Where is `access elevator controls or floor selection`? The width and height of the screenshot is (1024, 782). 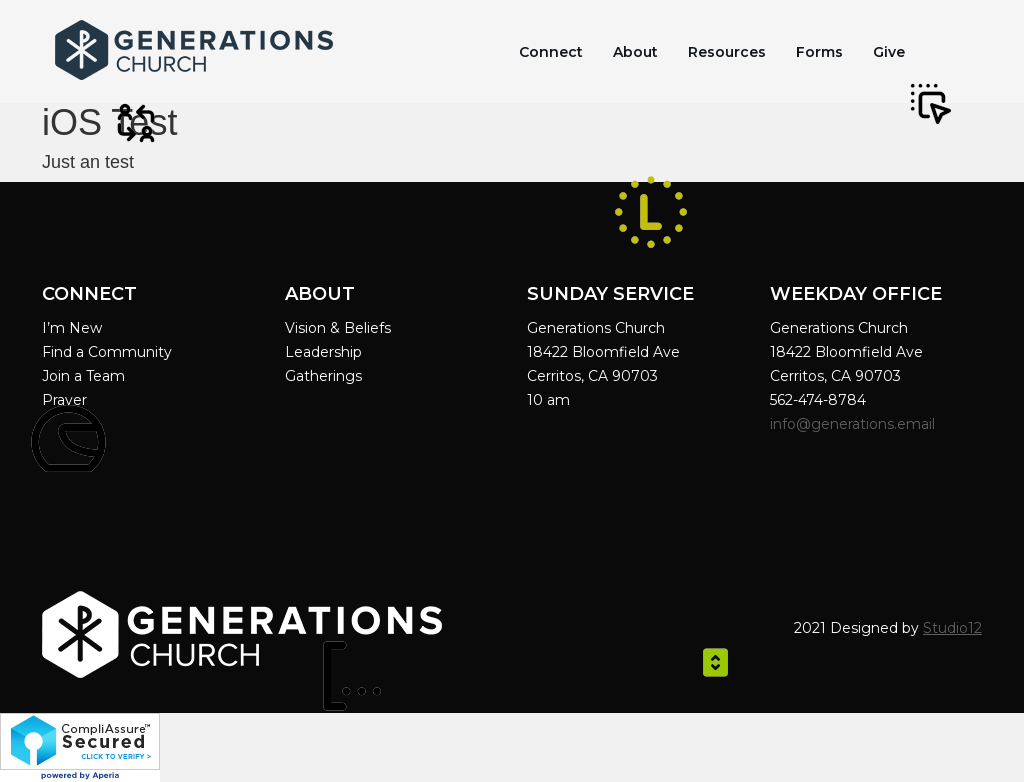
access elevator controls or floor selection is located at coordinates (715, 662).